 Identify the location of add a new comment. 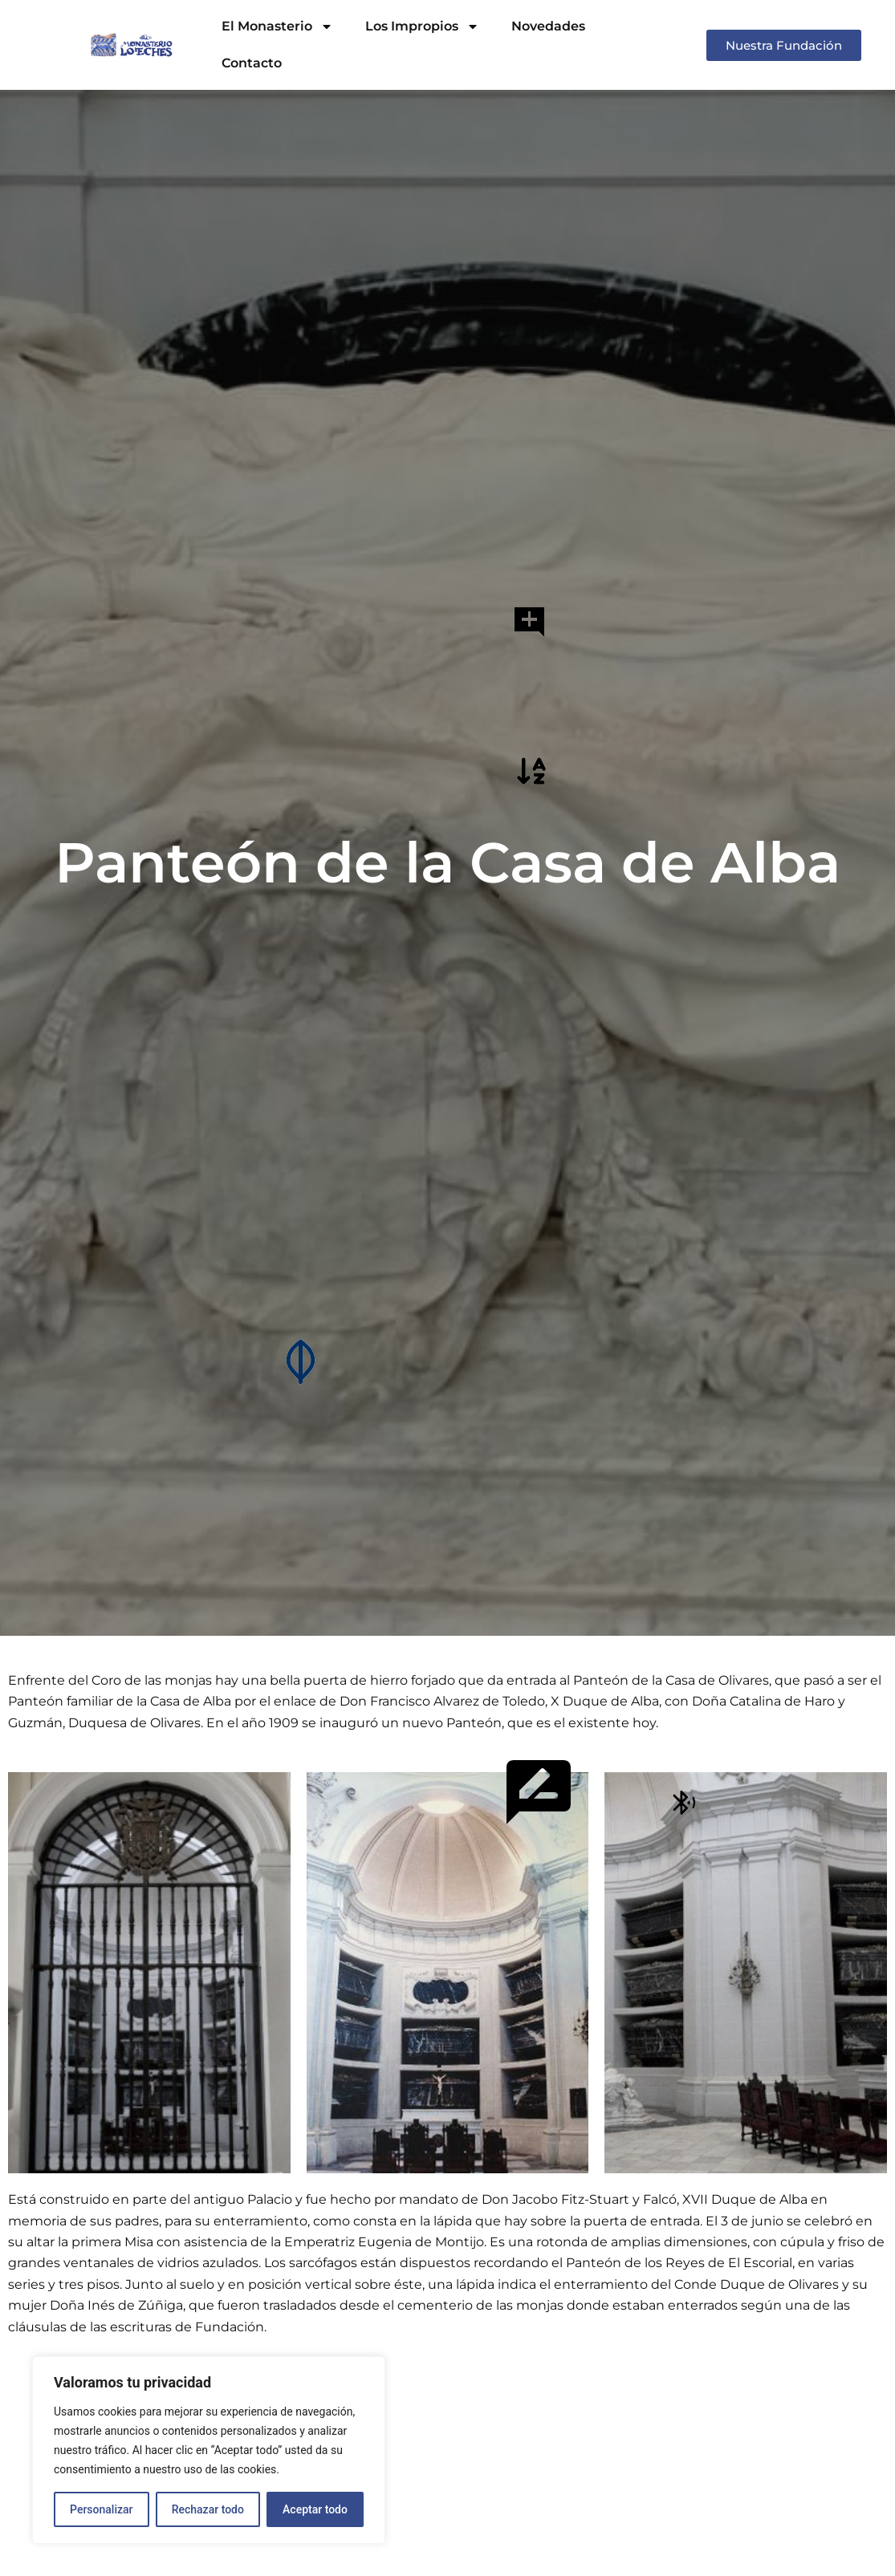
(529, 622).